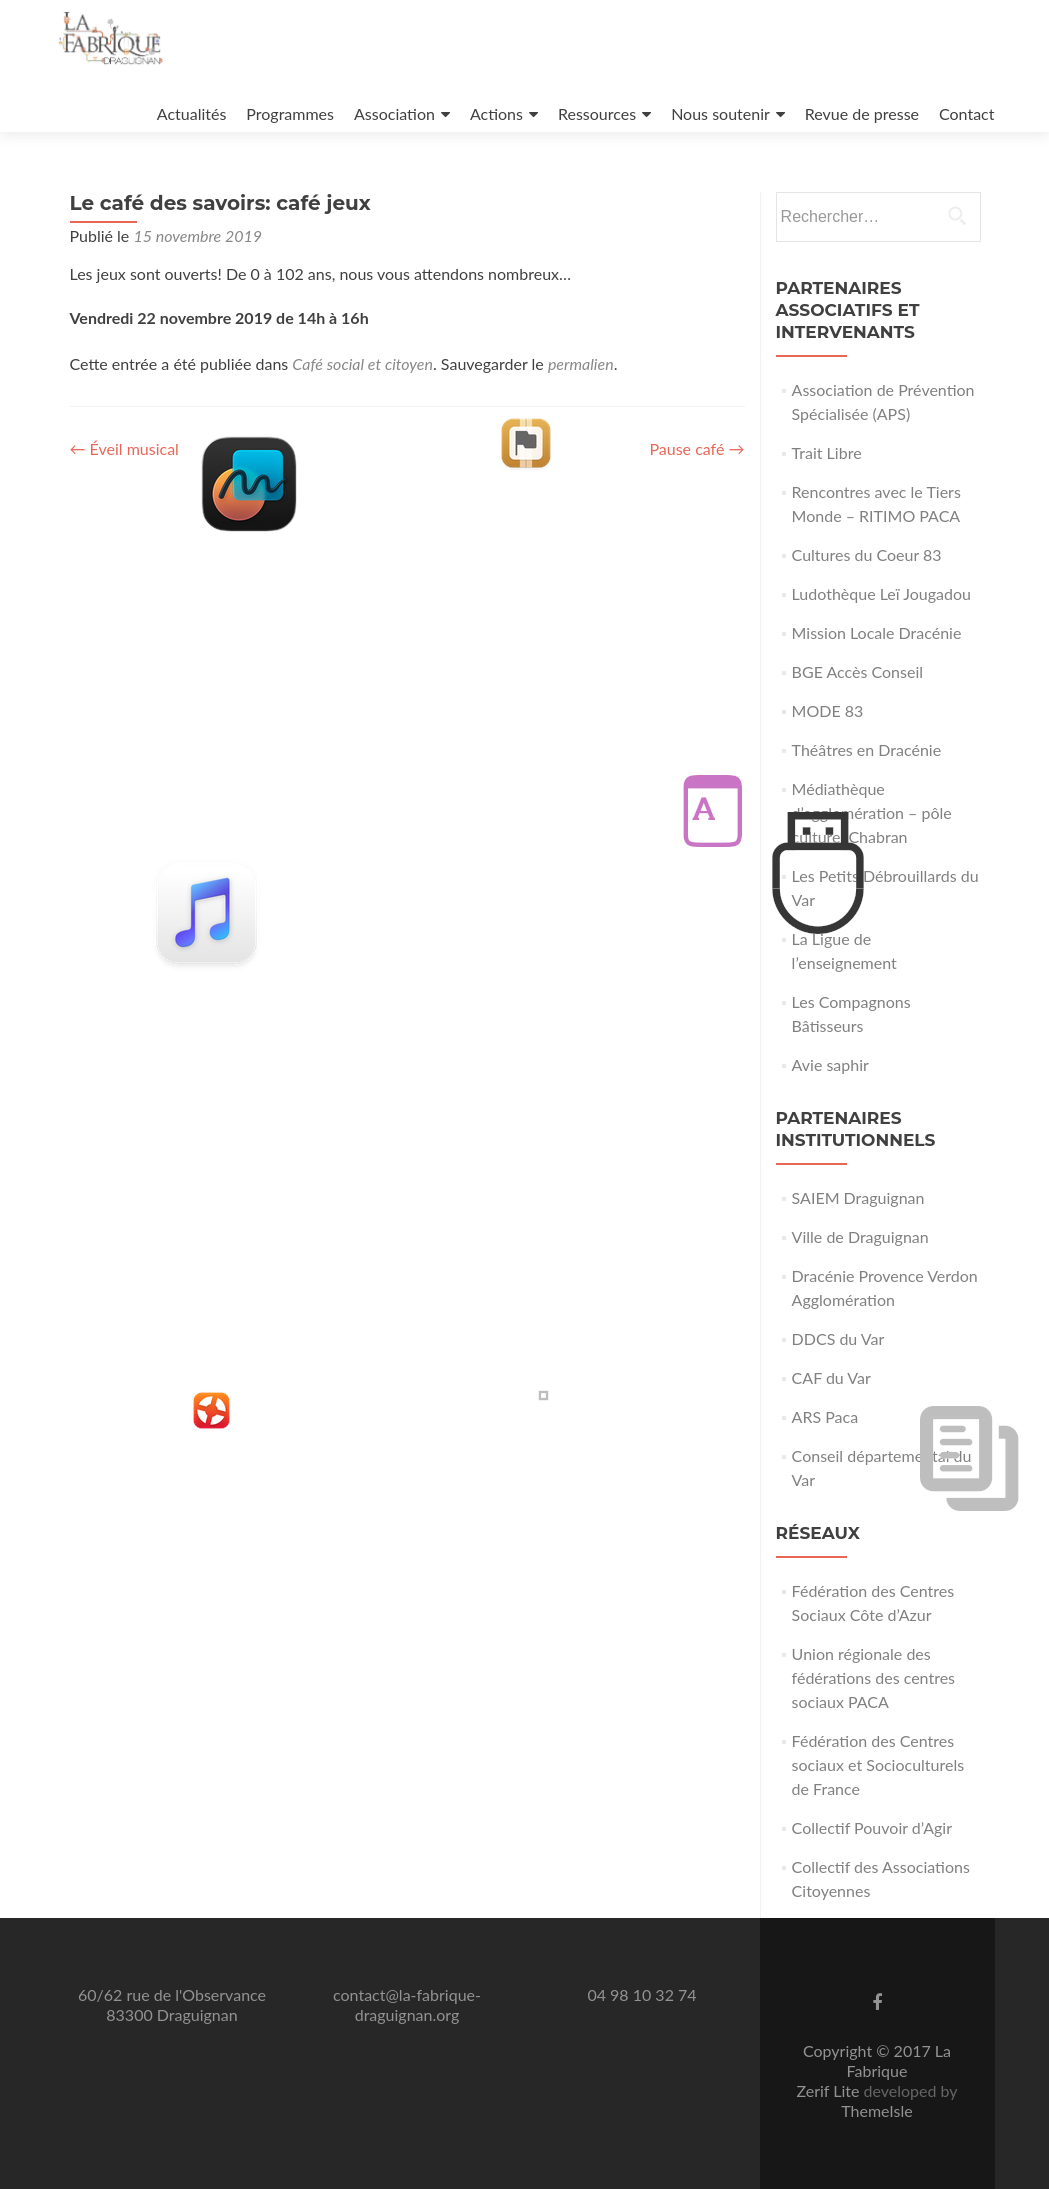 This screenshot has height=2189, width=1049. I want to click on maximize the current window to full screen, so click(543, 1395).